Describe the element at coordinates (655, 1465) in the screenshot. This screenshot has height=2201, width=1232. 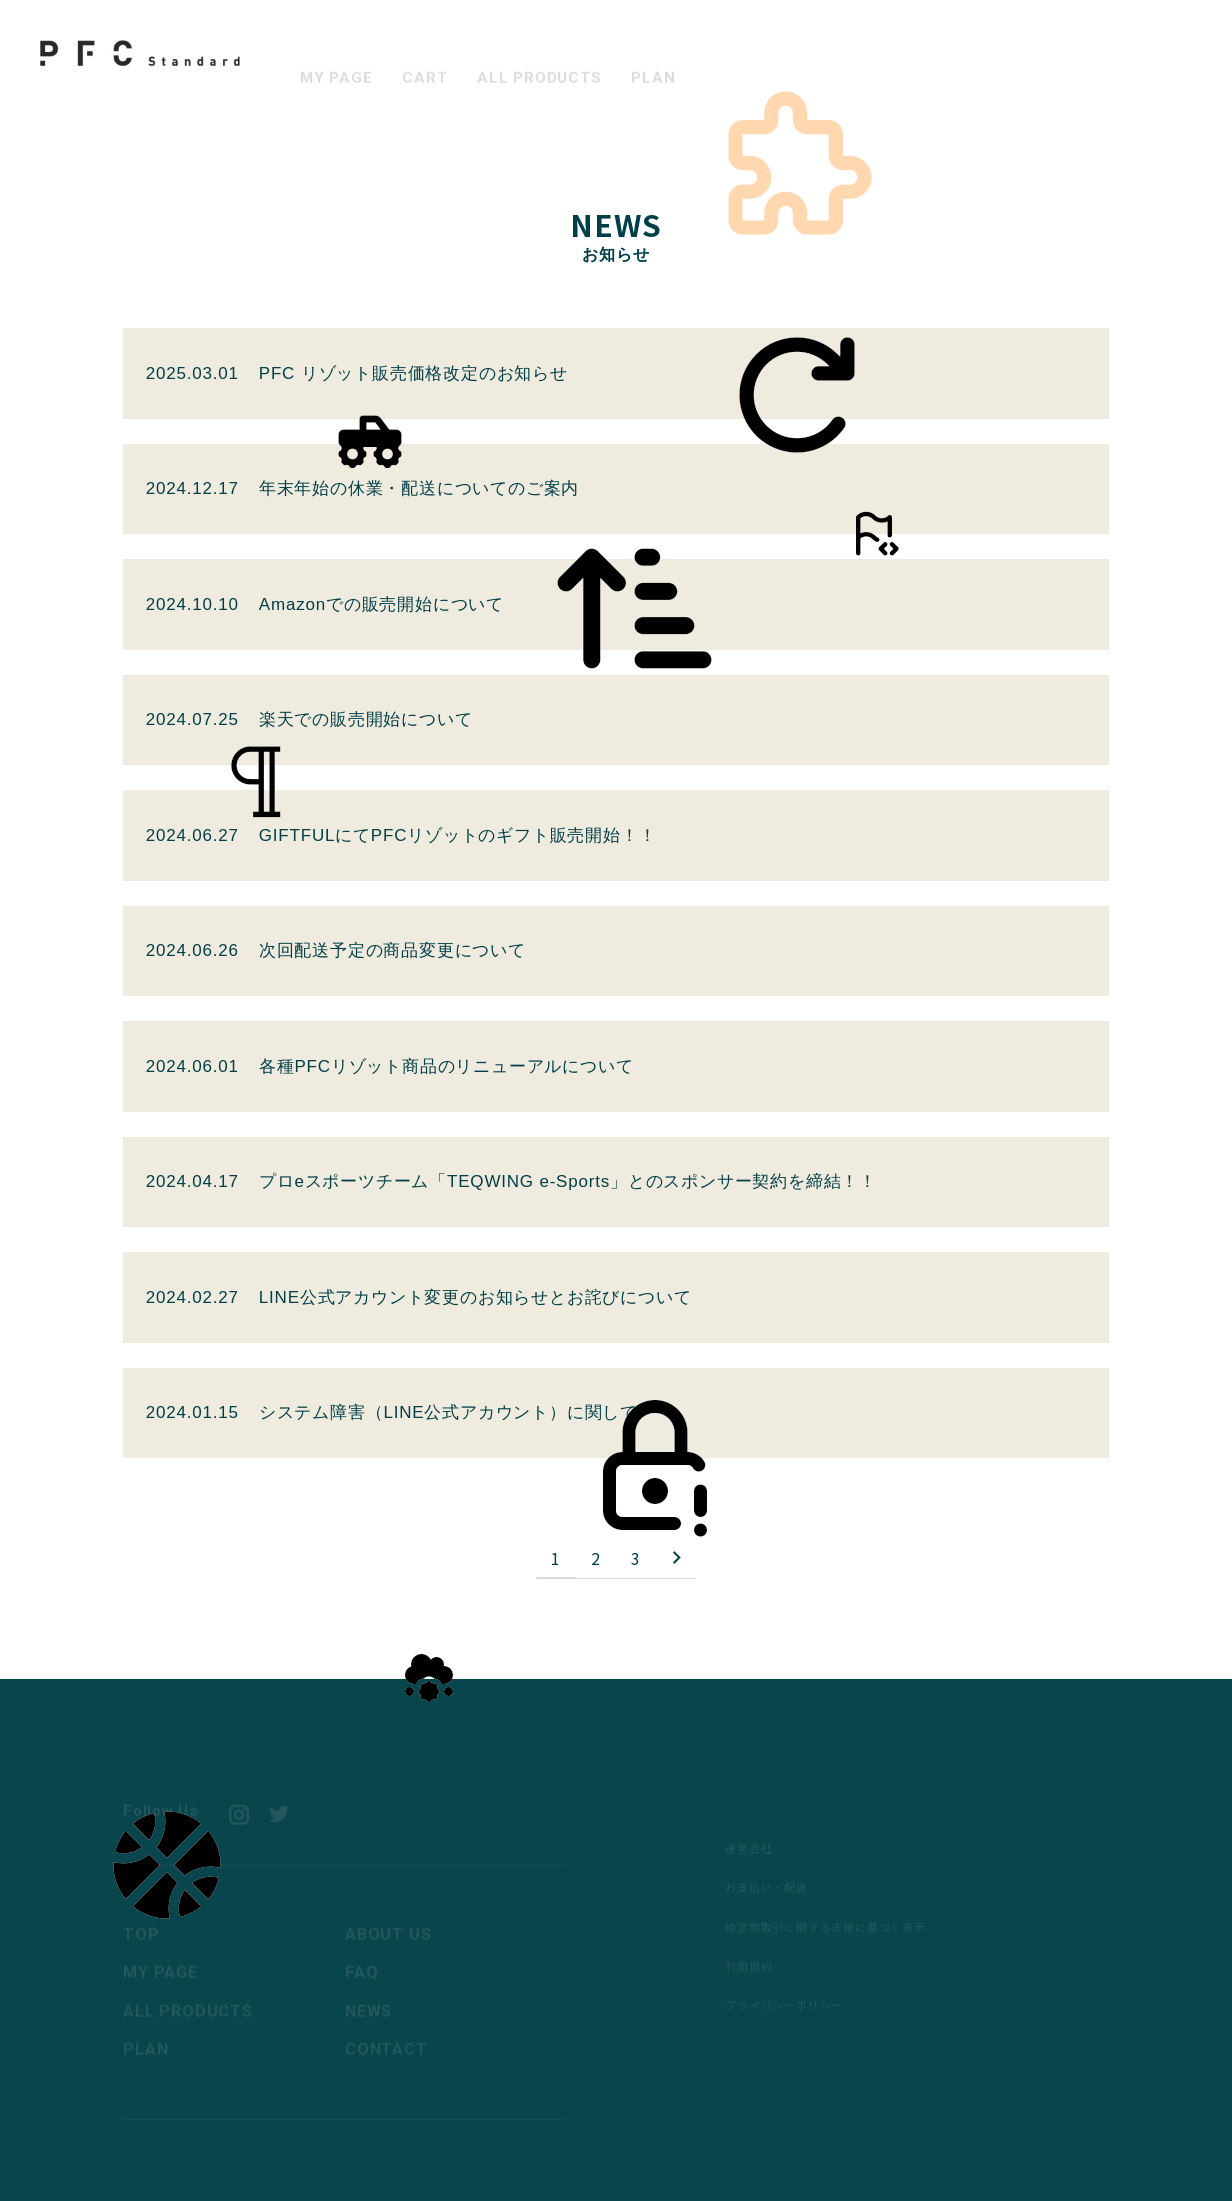
I see `security alert or warning detected` at that location.